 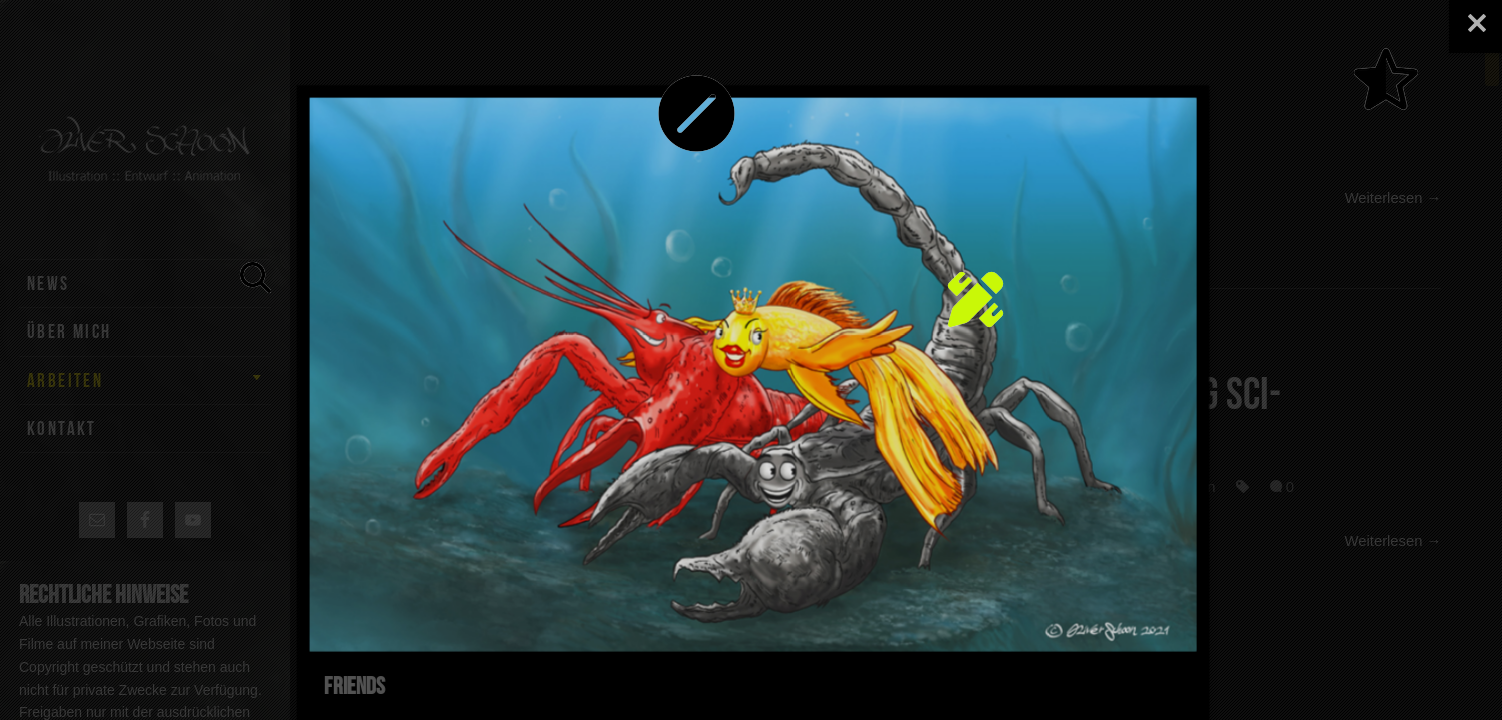 What do you see at coordinates (696, 113) in the screenshot?
I see `skip or bypass a step in a workflow` at bounding box center [696, 113].